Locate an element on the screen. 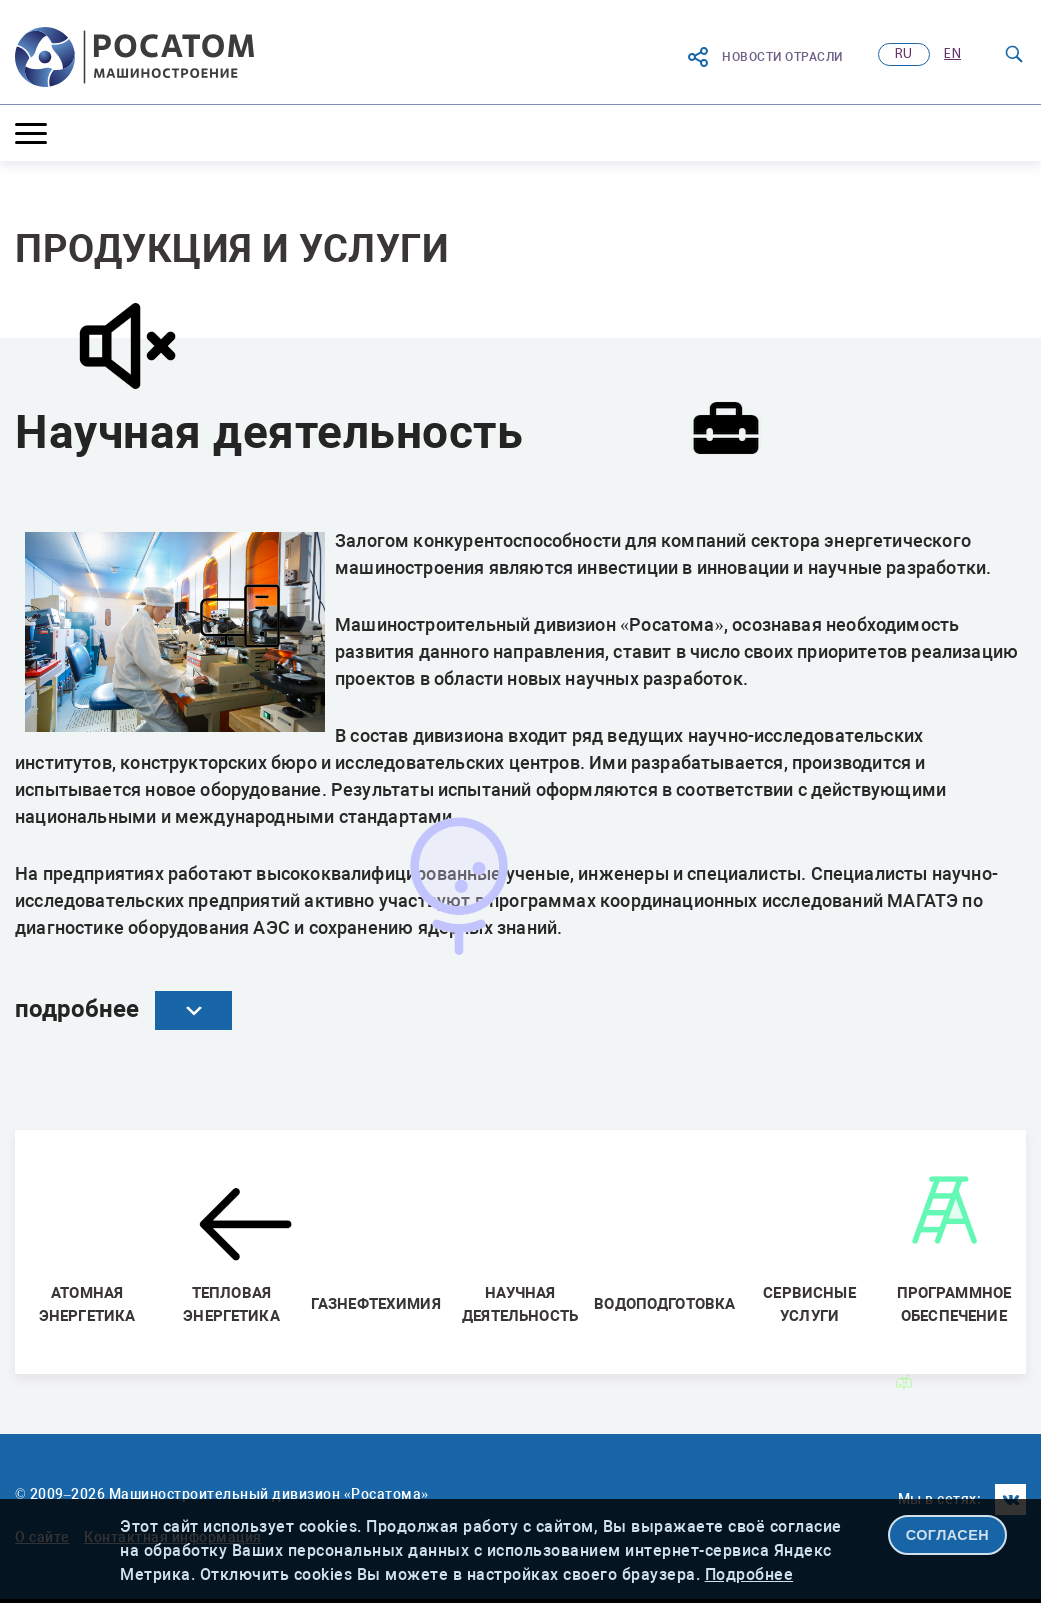 Image resolution: width=1041 pixels, height=1603 pixels. access tools or equipment section is located at coordinates (946, 1210).